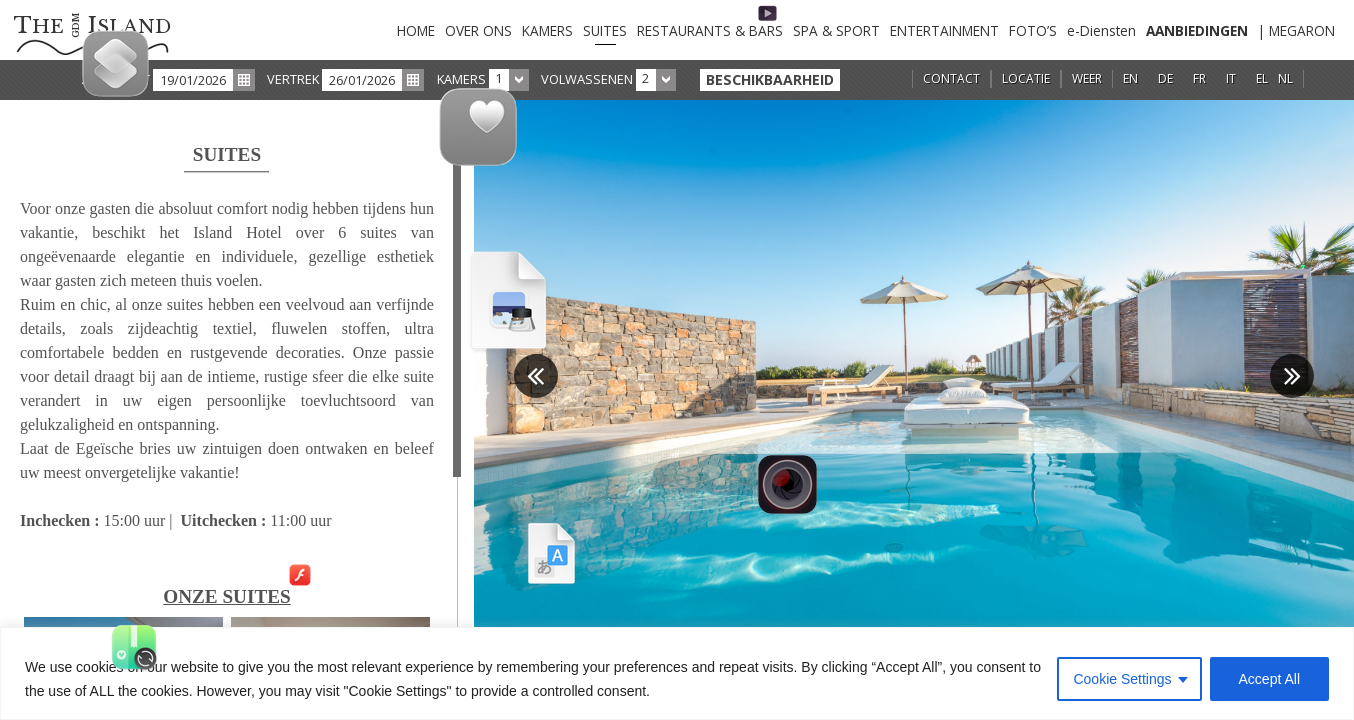 The image size is (1354, 720). I want to click on a gettext translation file (.po/.pot), so click(551, 554).